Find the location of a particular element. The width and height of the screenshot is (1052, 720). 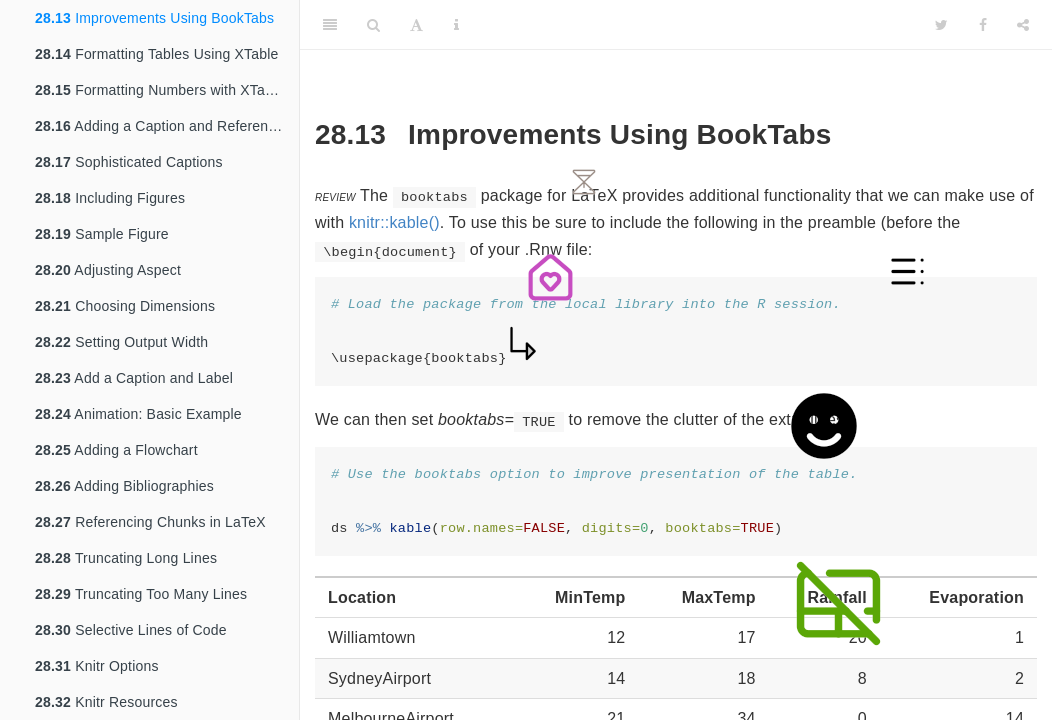

access your favorite or loved home is located at coordinates (550, 278).